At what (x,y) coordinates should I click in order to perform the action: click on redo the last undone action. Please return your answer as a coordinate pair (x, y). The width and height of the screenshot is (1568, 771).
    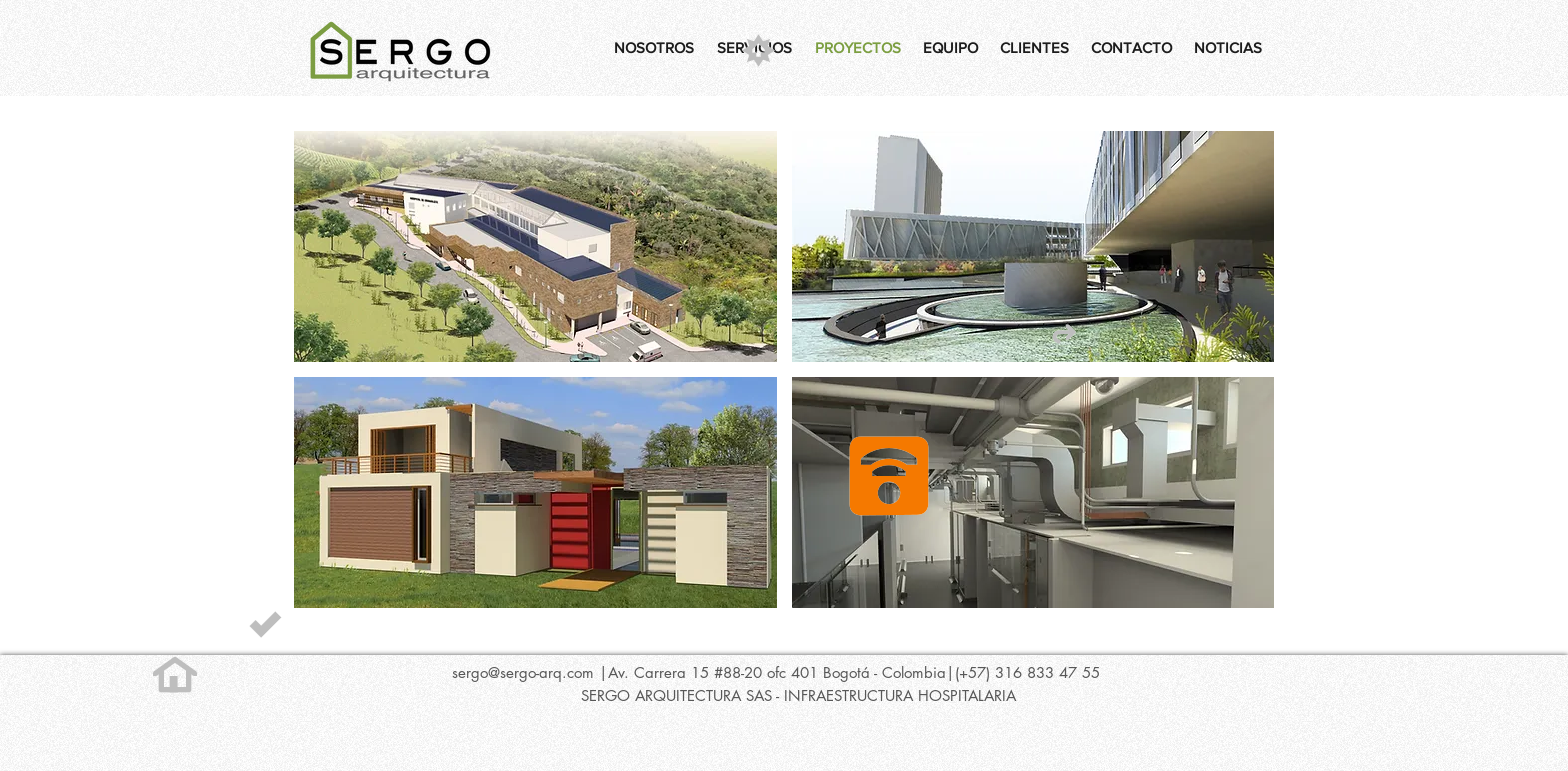
    Looking at the image, I should click on (1064, 334).